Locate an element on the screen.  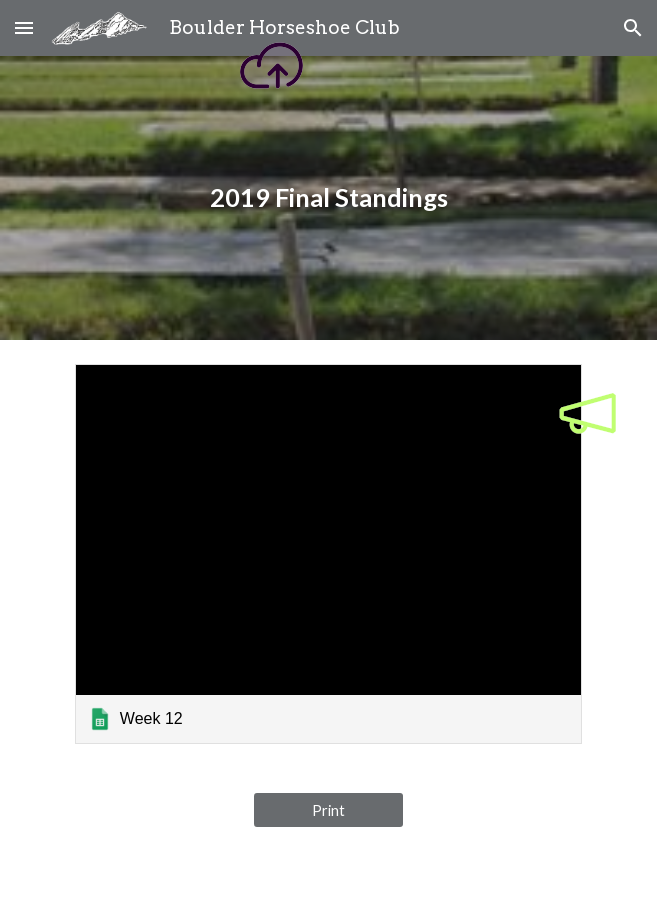
upload file to cloud storage is located at coordinates (271, 65).